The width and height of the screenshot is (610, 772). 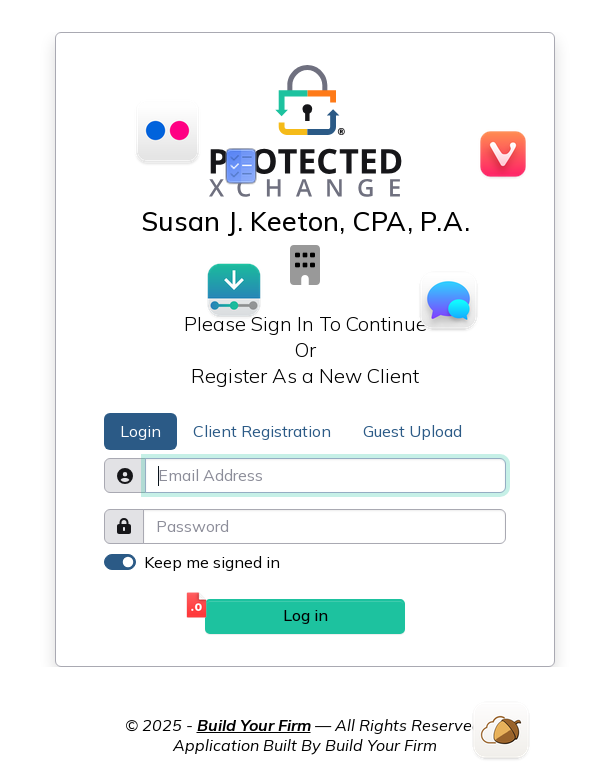 I want to click on open notification preferences, so click(x=448, y=300).